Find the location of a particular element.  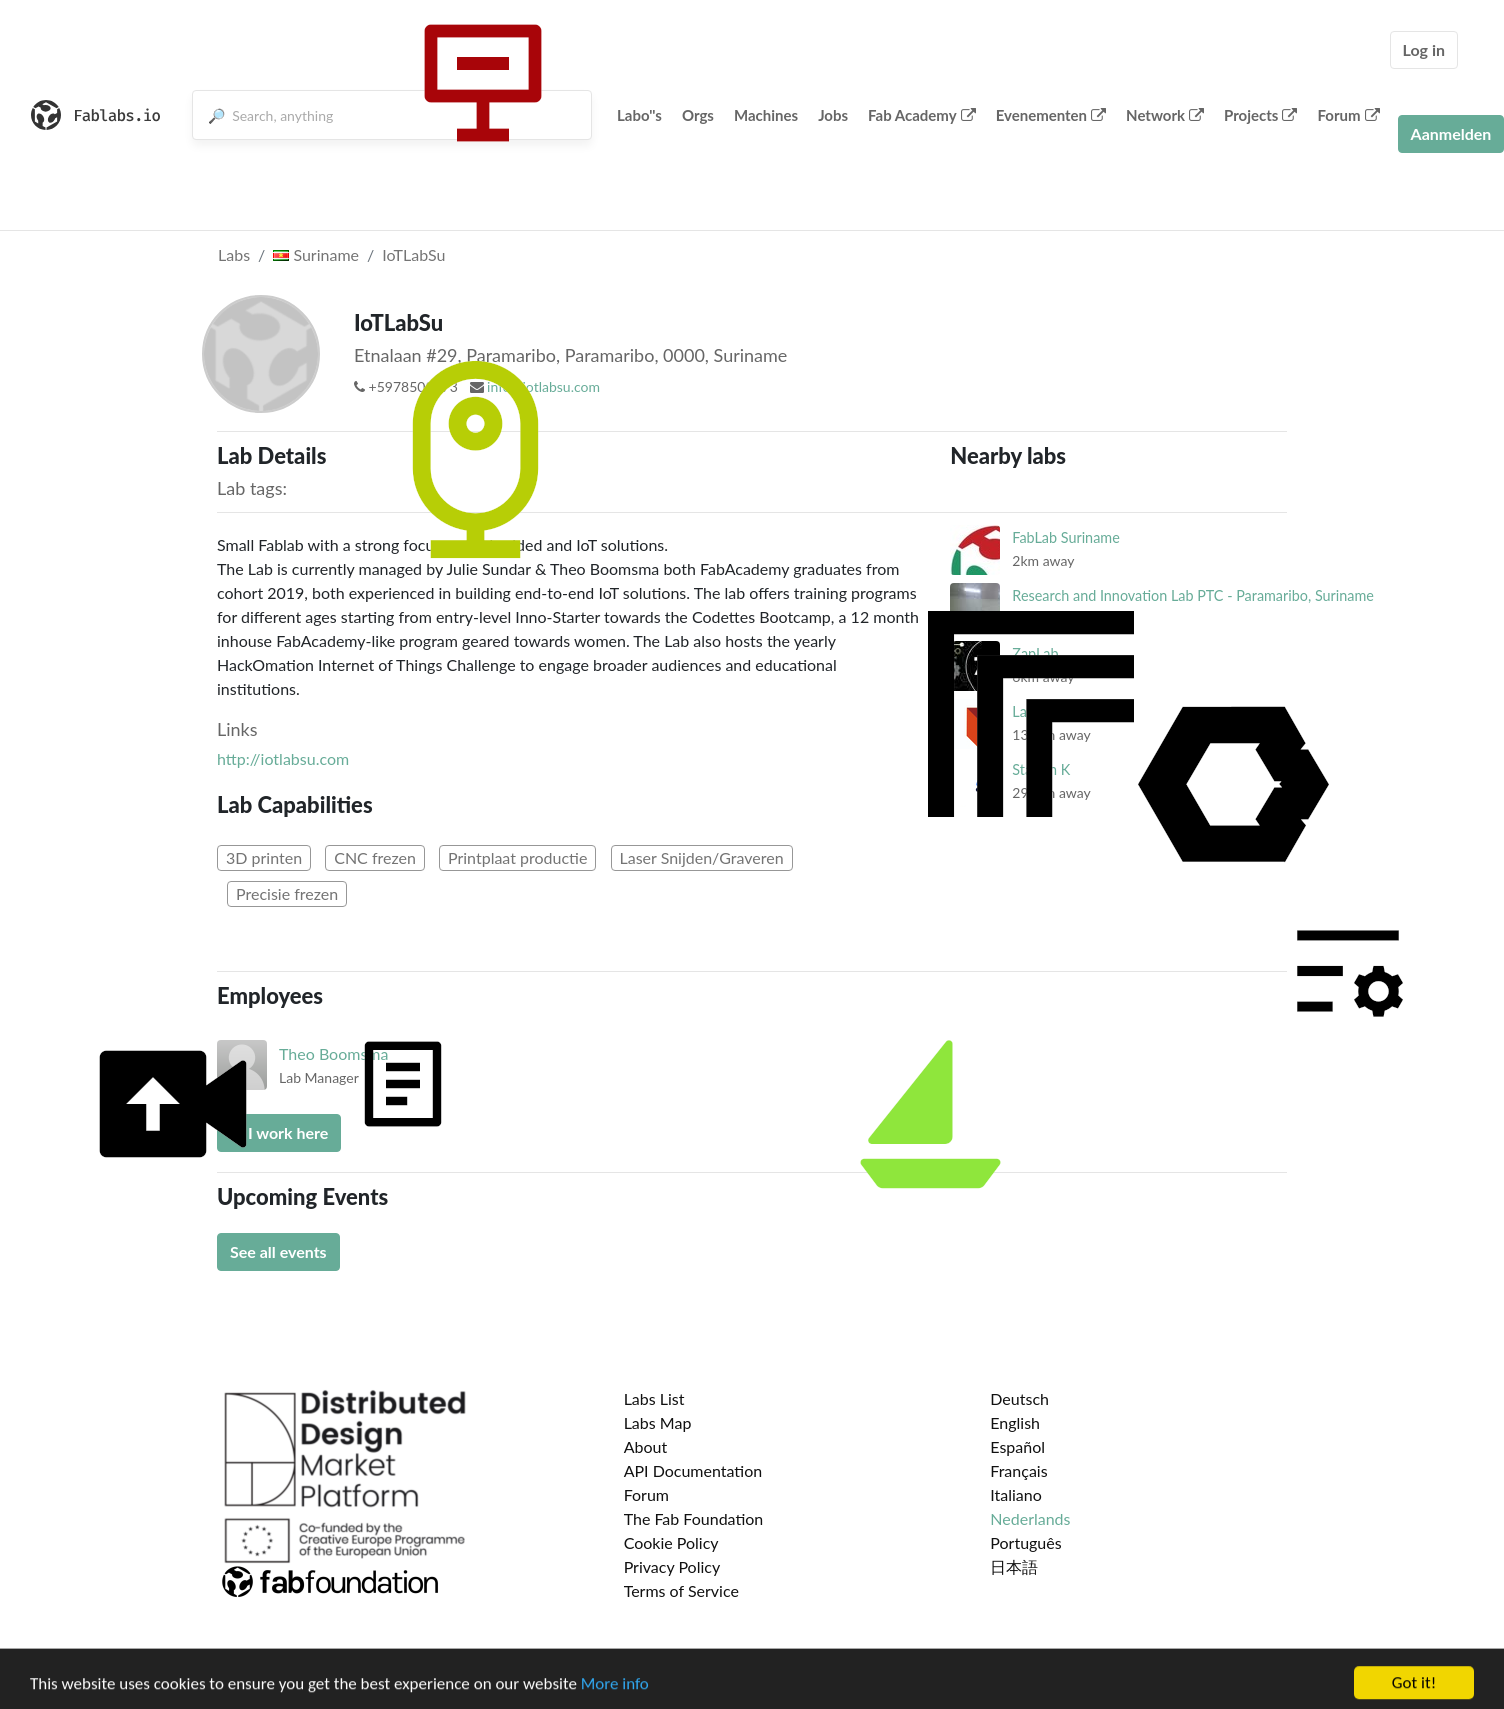

view document list is located at coordinates (403, 1084).